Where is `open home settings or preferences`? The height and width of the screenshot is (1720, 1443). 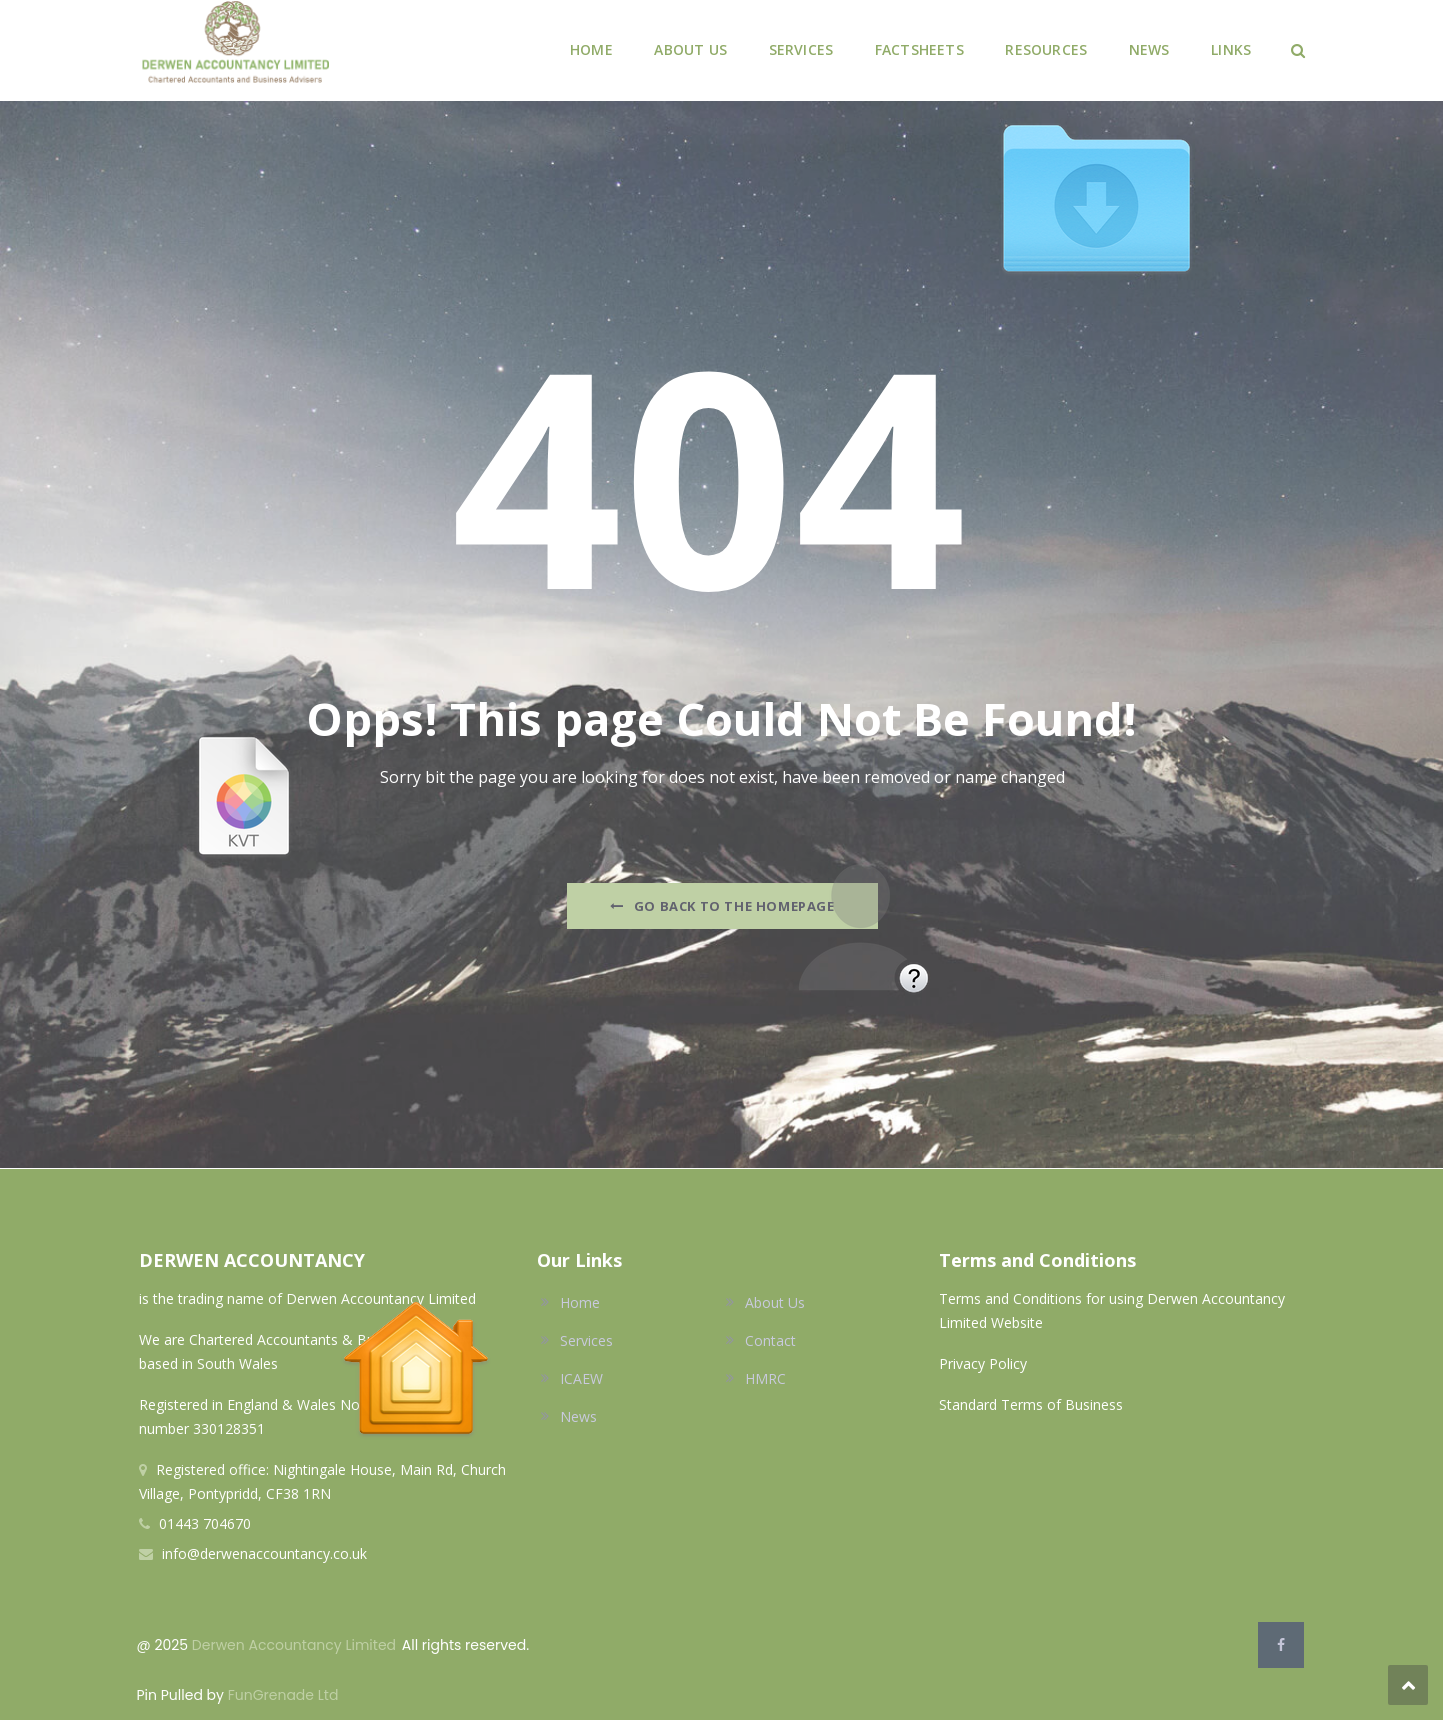
open home settings or preferences is located at coordinates (416, 1368).